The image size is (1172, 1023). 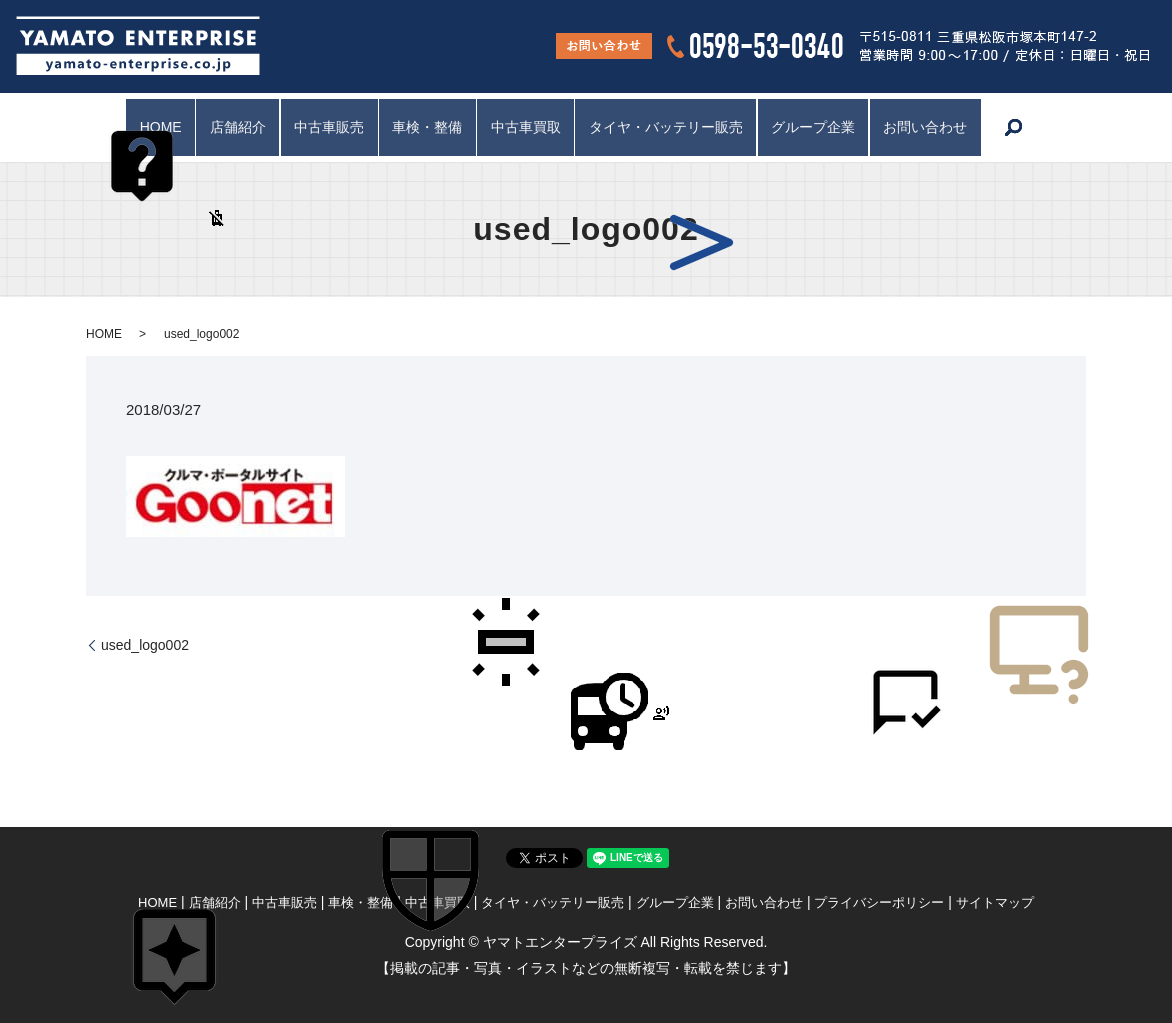 I want to click on adjust panel light or display brightness, so click(x=506, y=642).